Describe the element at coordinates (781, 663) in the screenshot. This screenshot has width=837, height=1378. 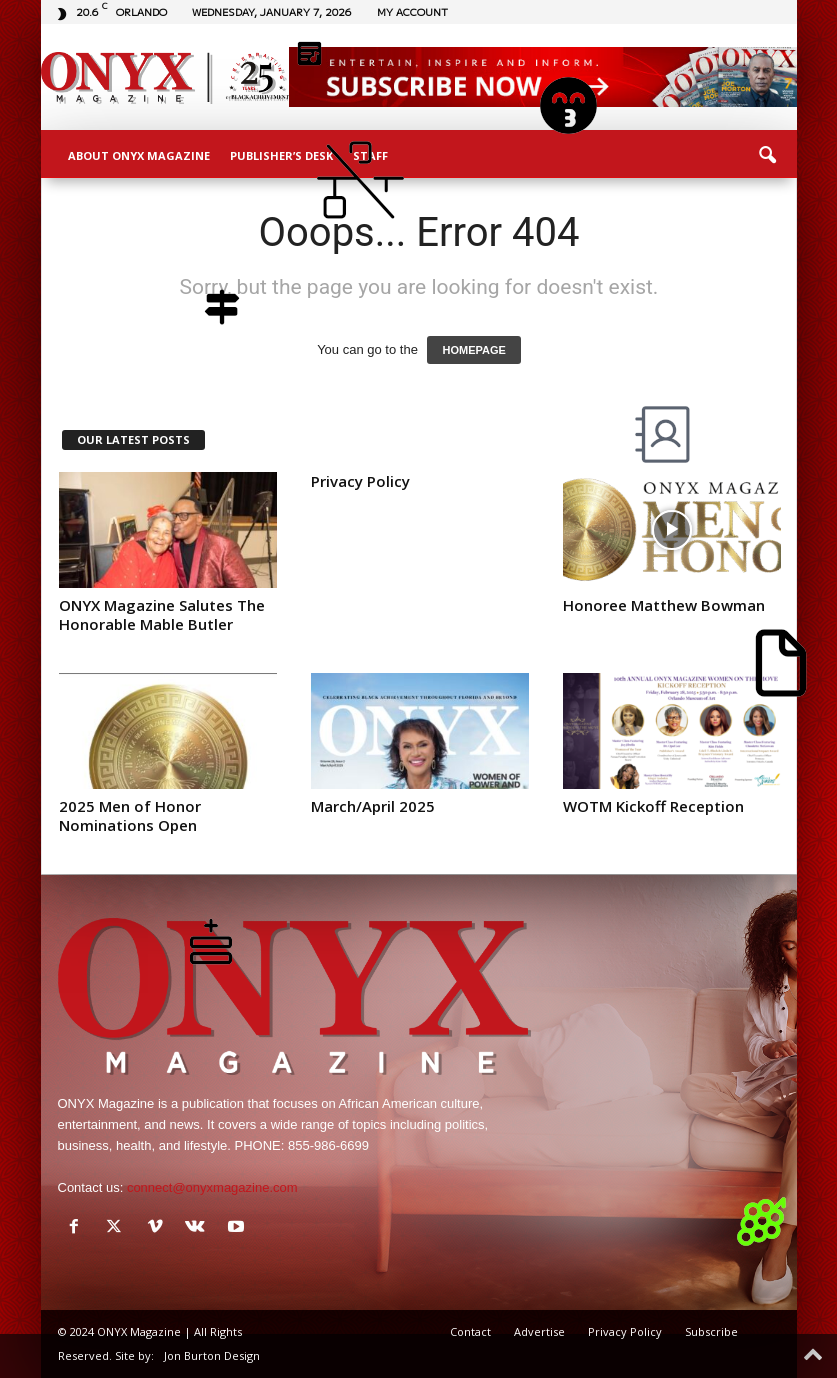
I see `view or open a file` at that location.